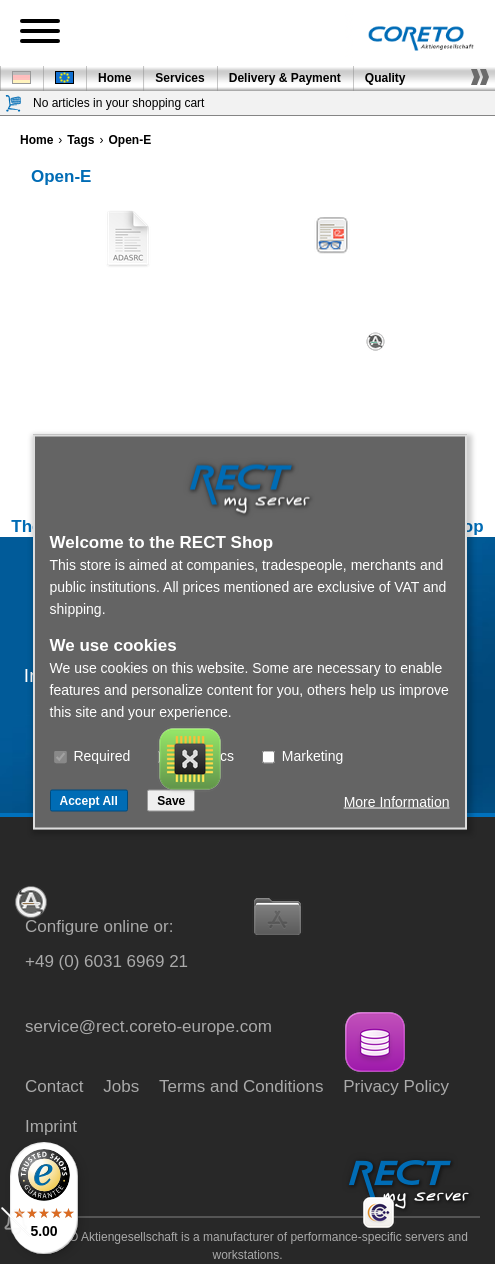 Image resolution: width=495 pixels, height=1264 pixels. Describe the element at coordinates (375, 1042) in the screenshot. I see `open LibreOffice Base database application` at that location.